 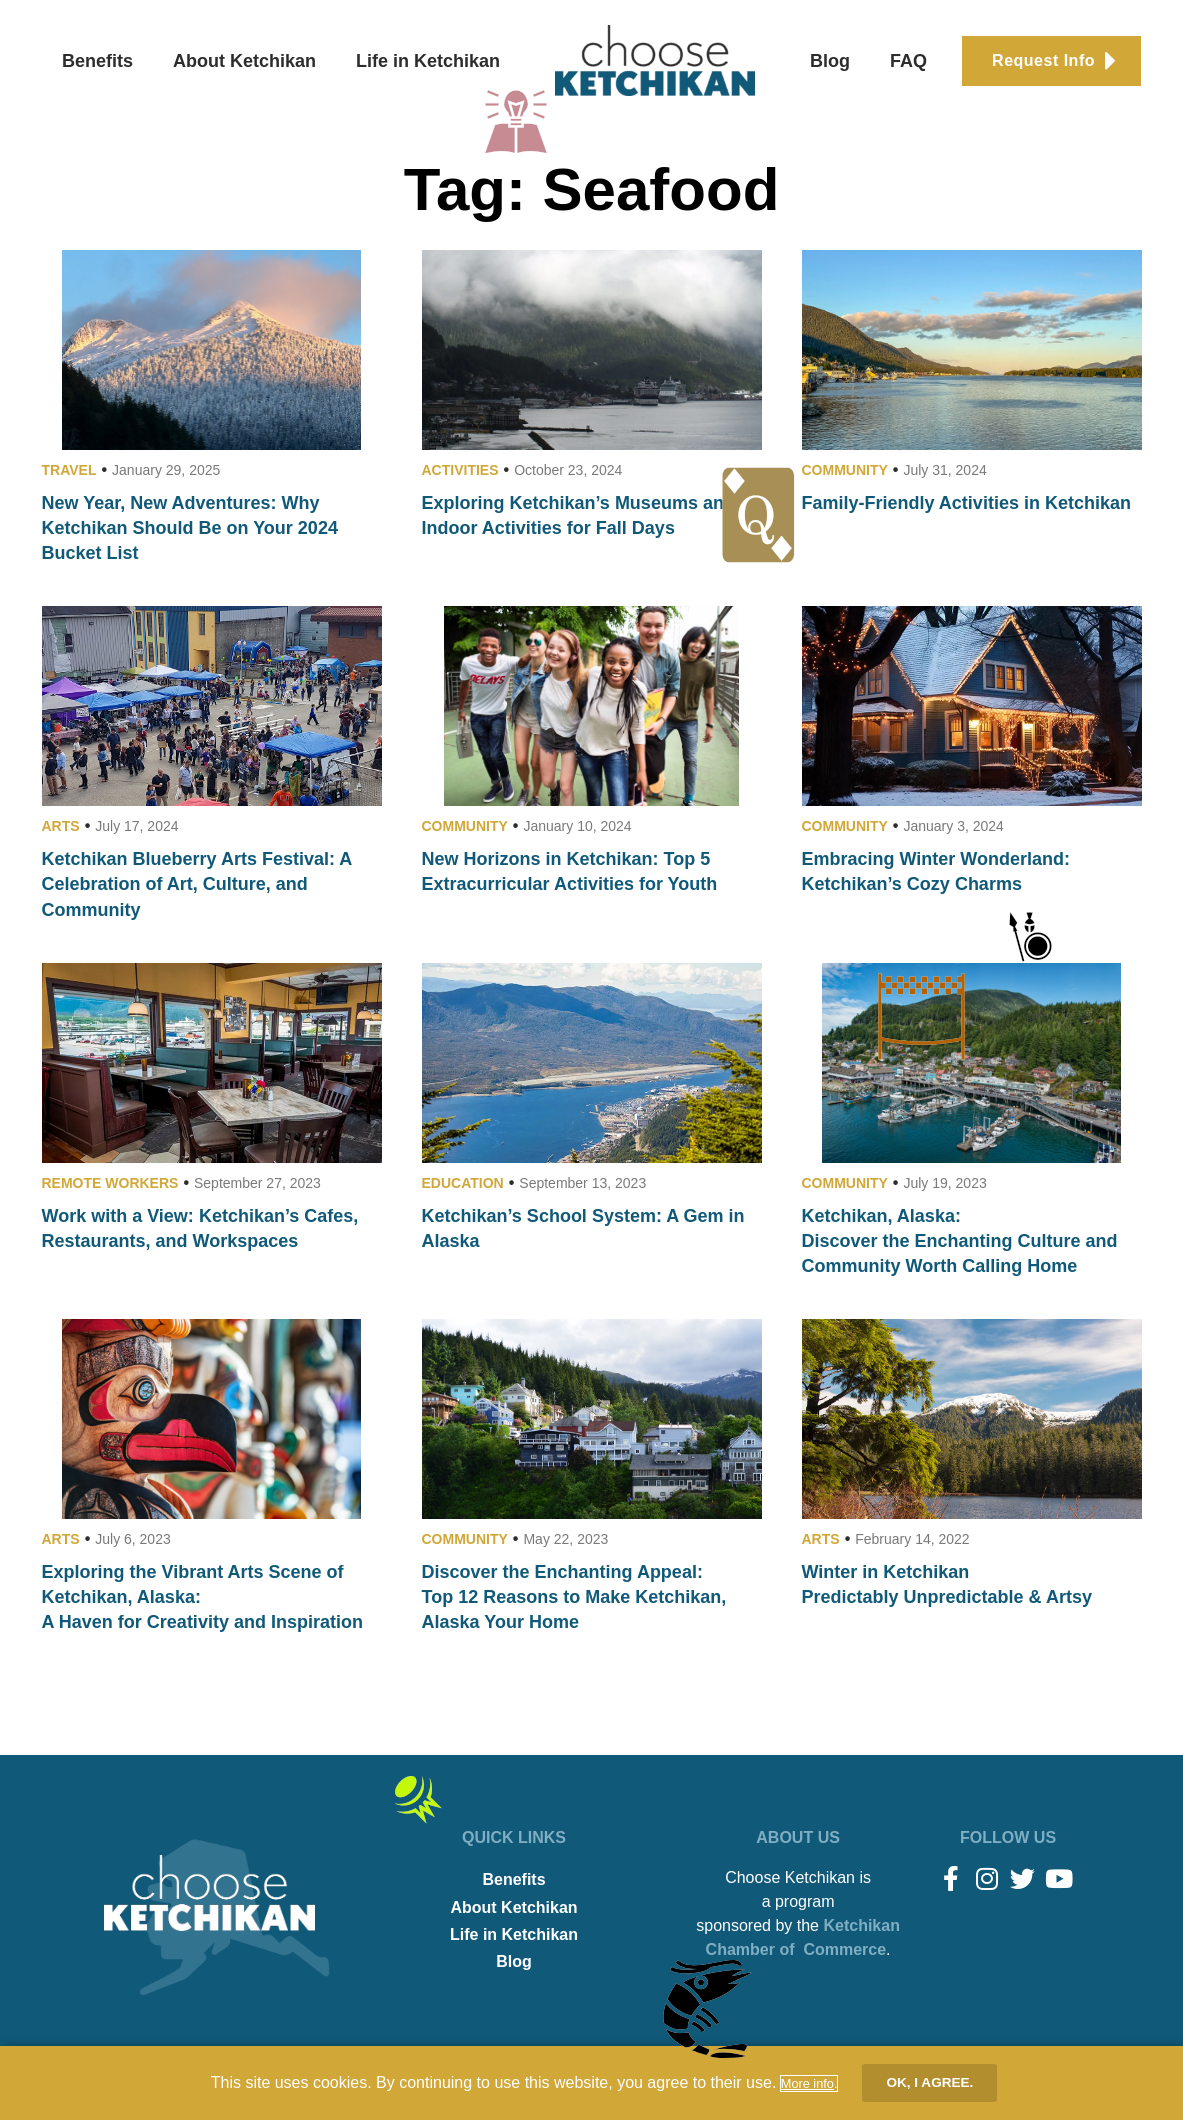 I want to click on indicates race or level completion, so click(x=921, y=1016).